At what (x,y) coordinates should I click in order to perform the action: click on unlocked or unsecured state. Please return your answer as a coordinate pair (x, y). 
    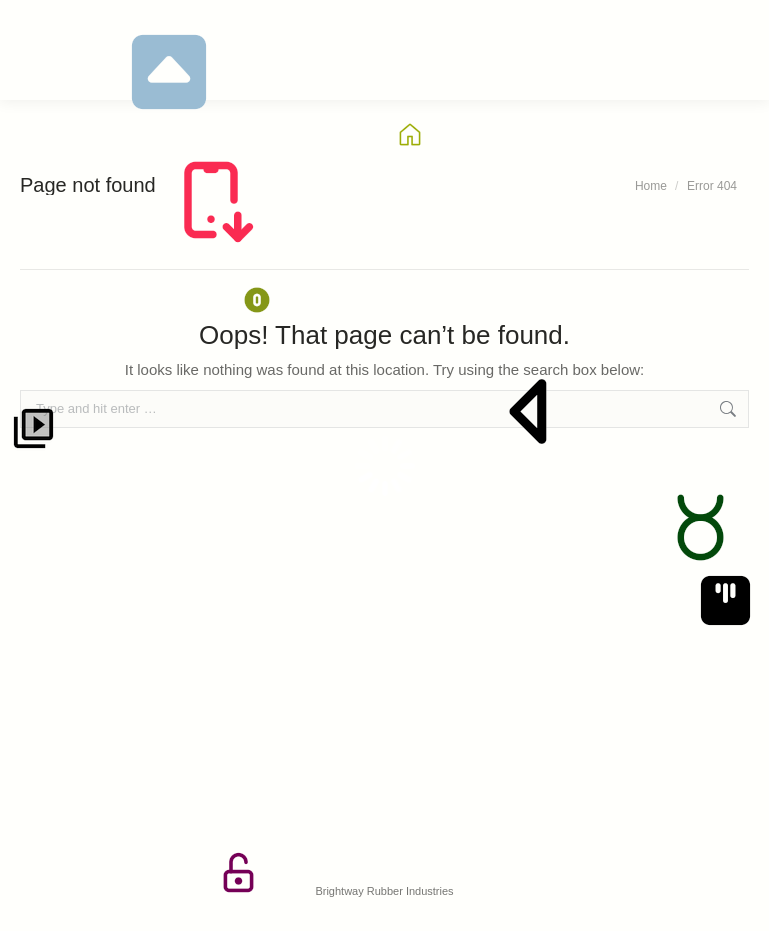
    Looking at the image, I should click on (238, 873).